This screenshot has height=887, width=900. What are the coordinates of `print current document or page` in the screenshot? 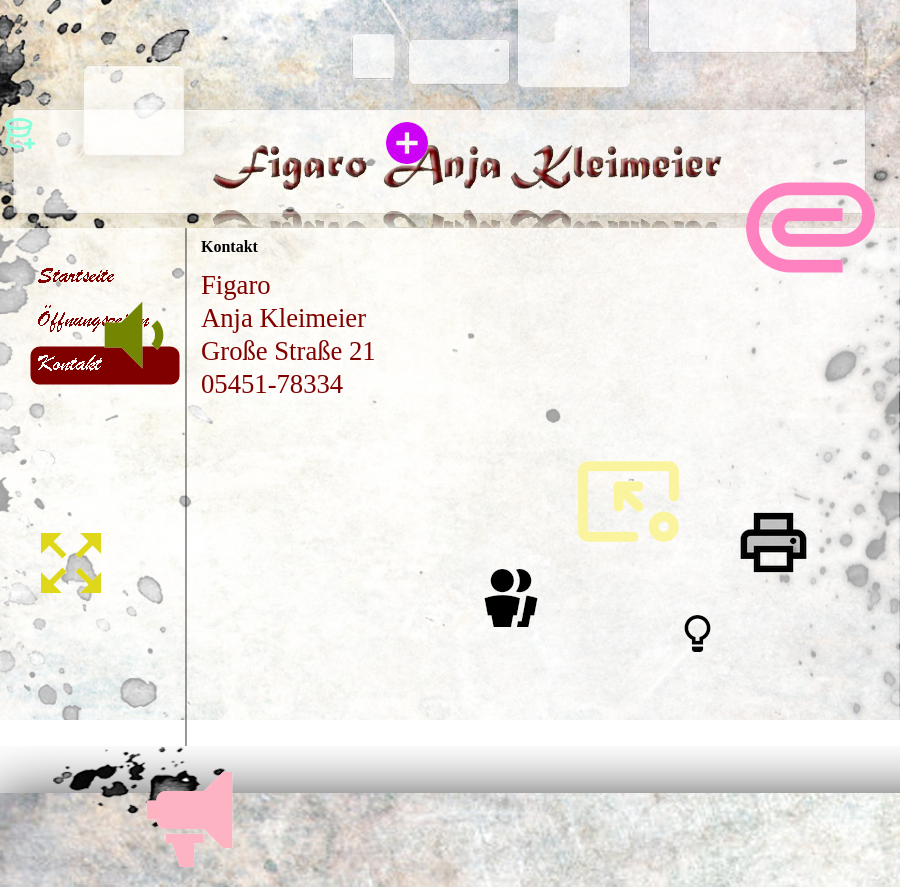 It's located at (773, 542).